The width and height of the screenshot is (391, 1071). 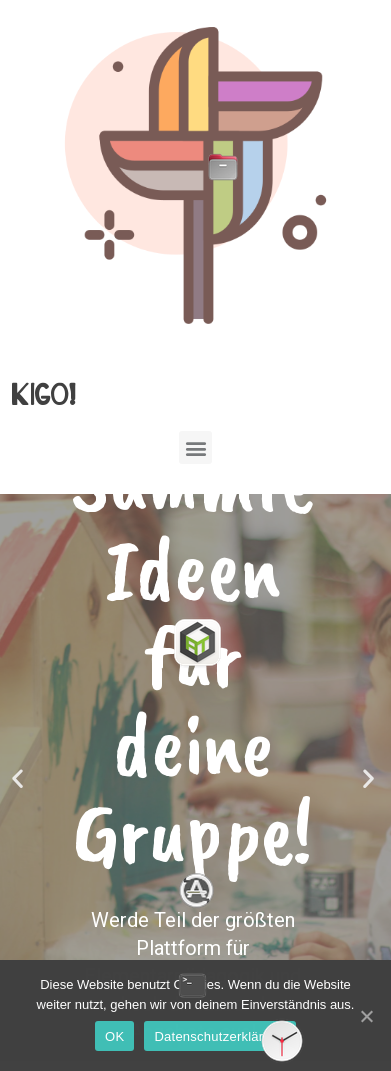 What do you see at coordinates (197, 642) in the screenshot?
I see `launch atlauncher minecraft mod manager` at bounding box center [197, 642].